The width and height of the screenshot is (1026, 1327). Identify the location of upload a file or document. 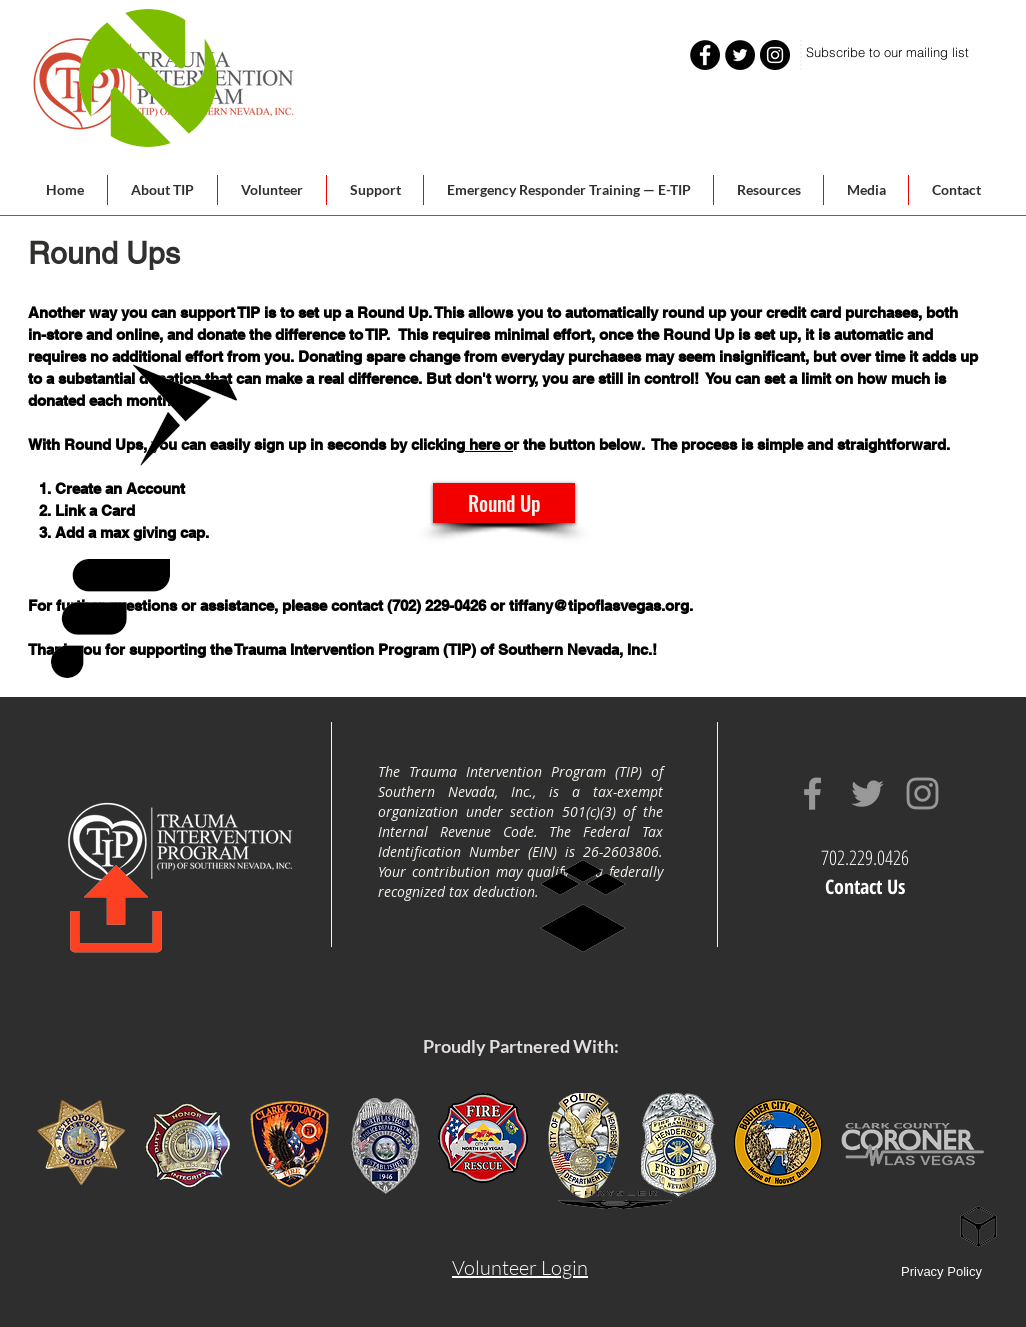
(116, 911).